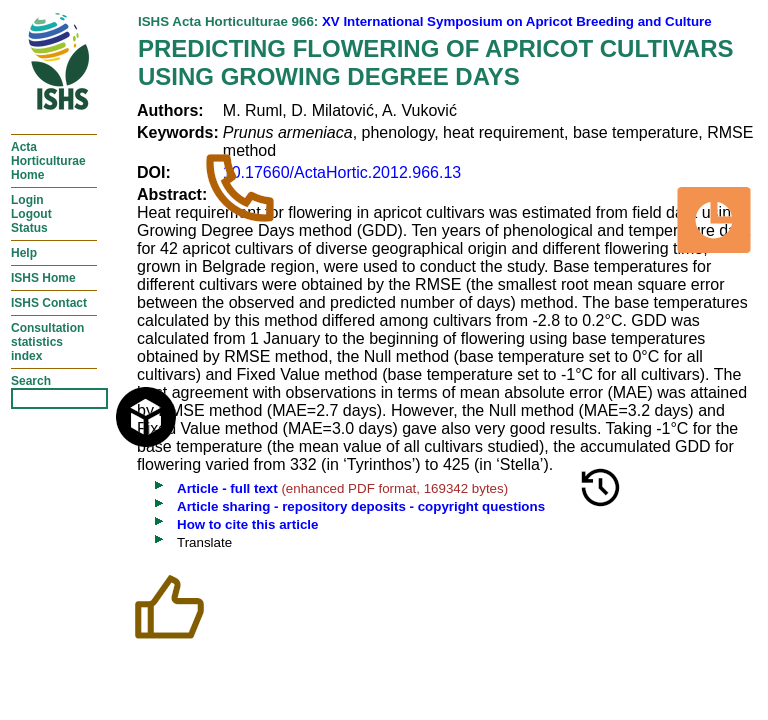  I want to click on view history or recent activity, so click(600, 487).